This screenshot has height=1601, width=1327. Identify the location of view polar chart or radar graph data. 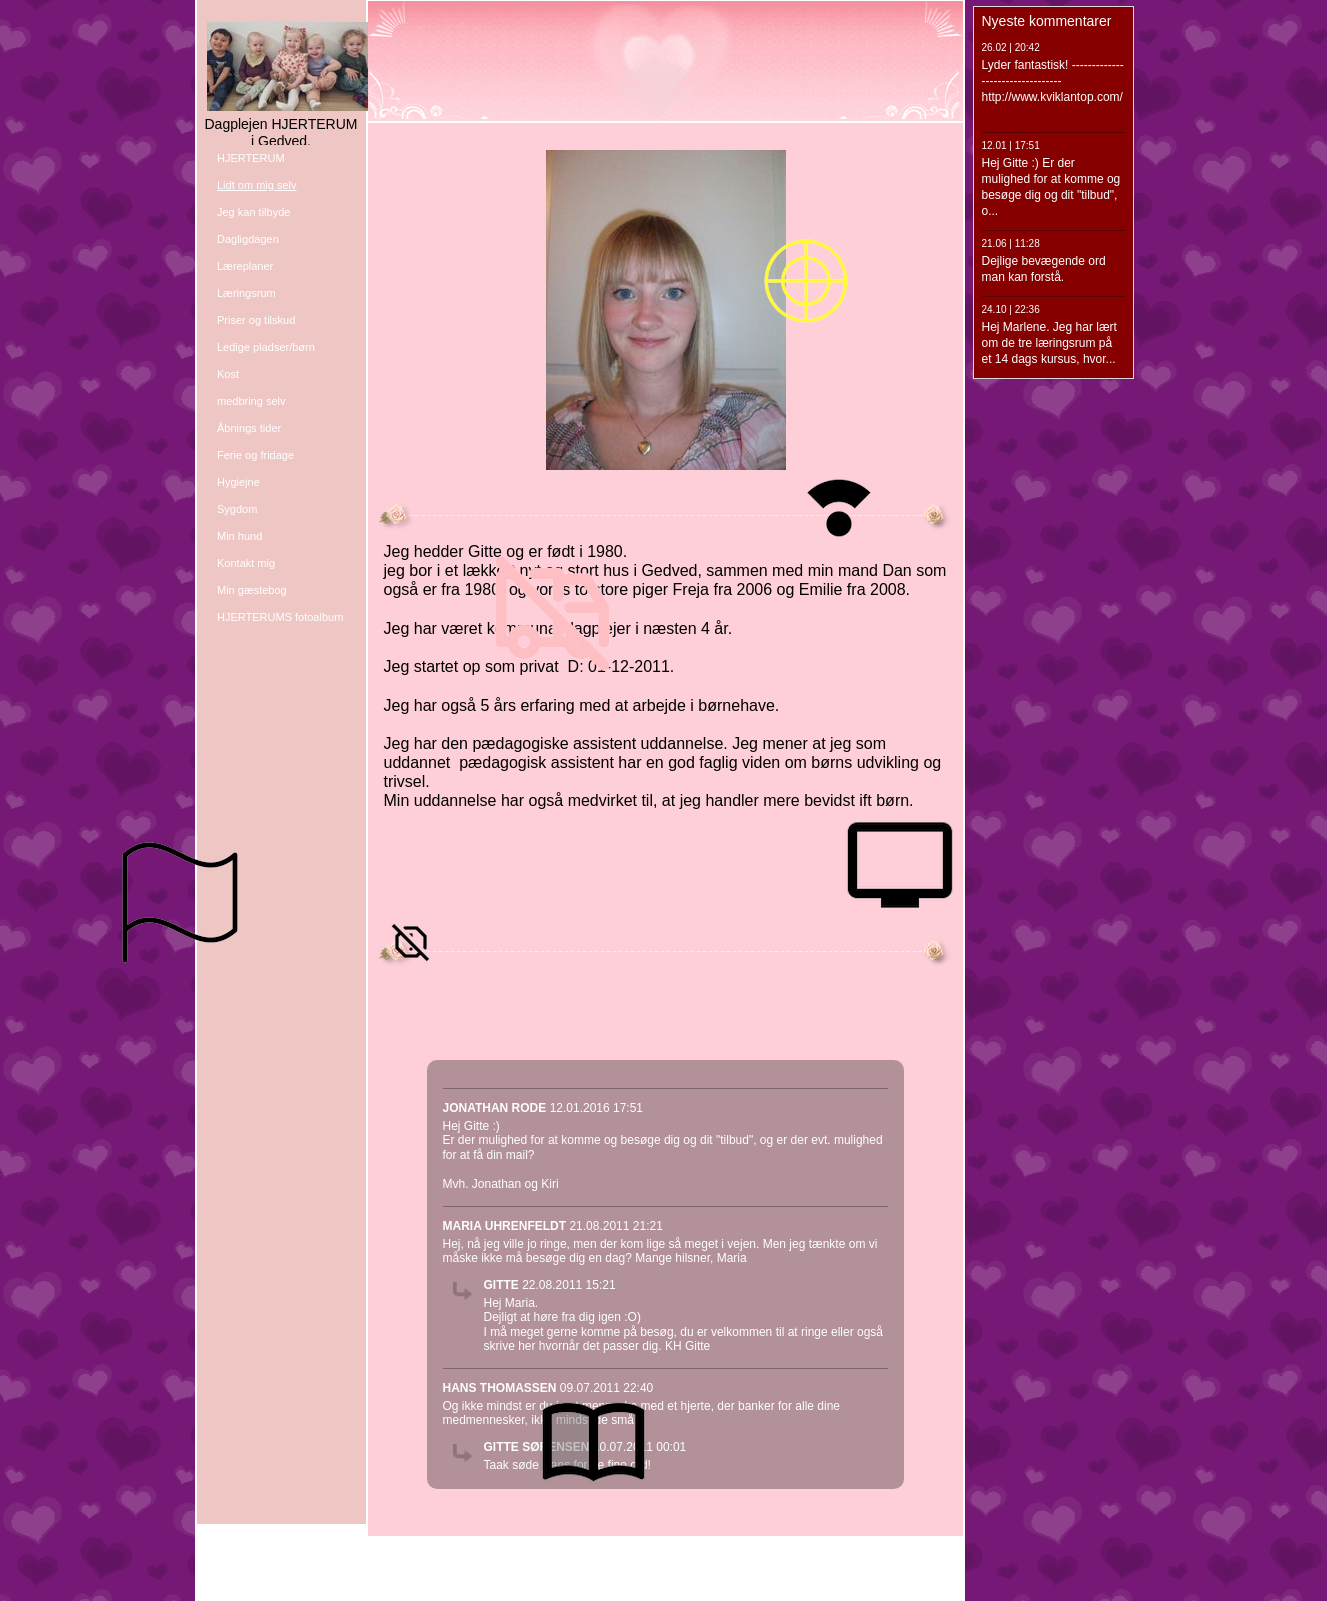
(806, 281).